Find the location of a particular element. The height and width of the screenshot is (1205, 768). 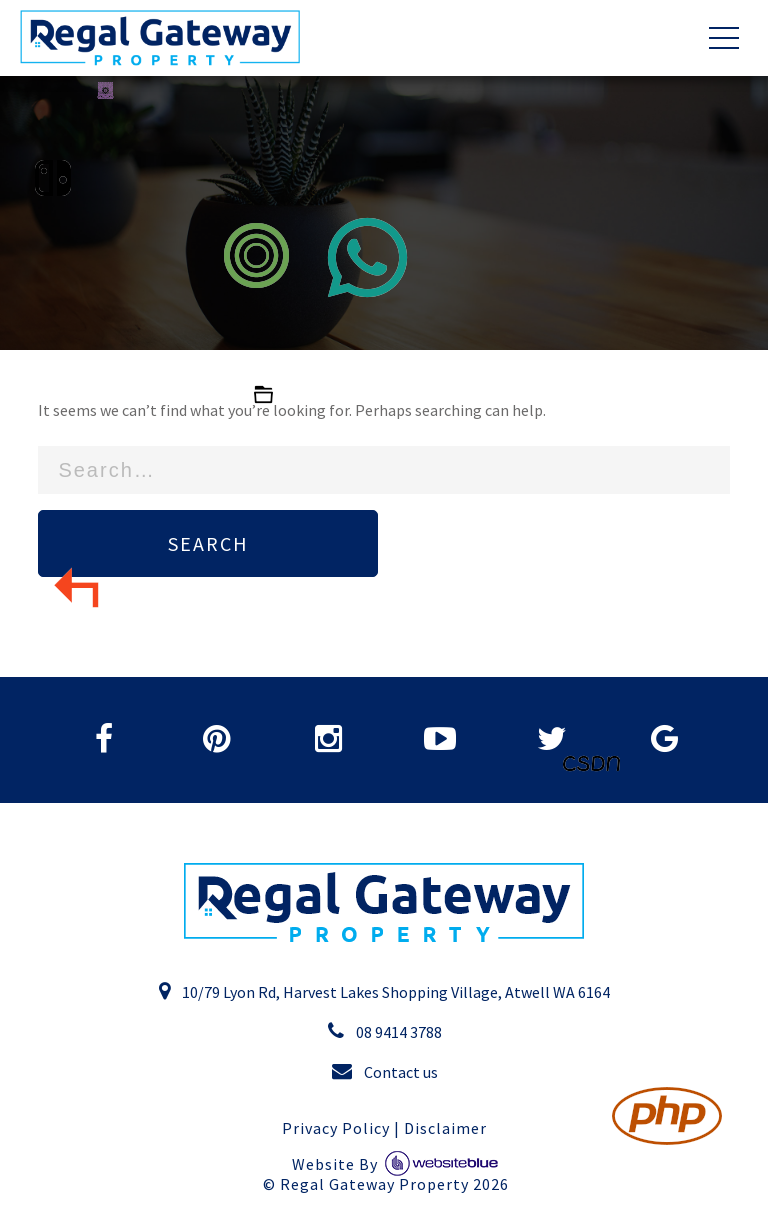

open the gutenberg block editor is located at coordinates (105, 90).